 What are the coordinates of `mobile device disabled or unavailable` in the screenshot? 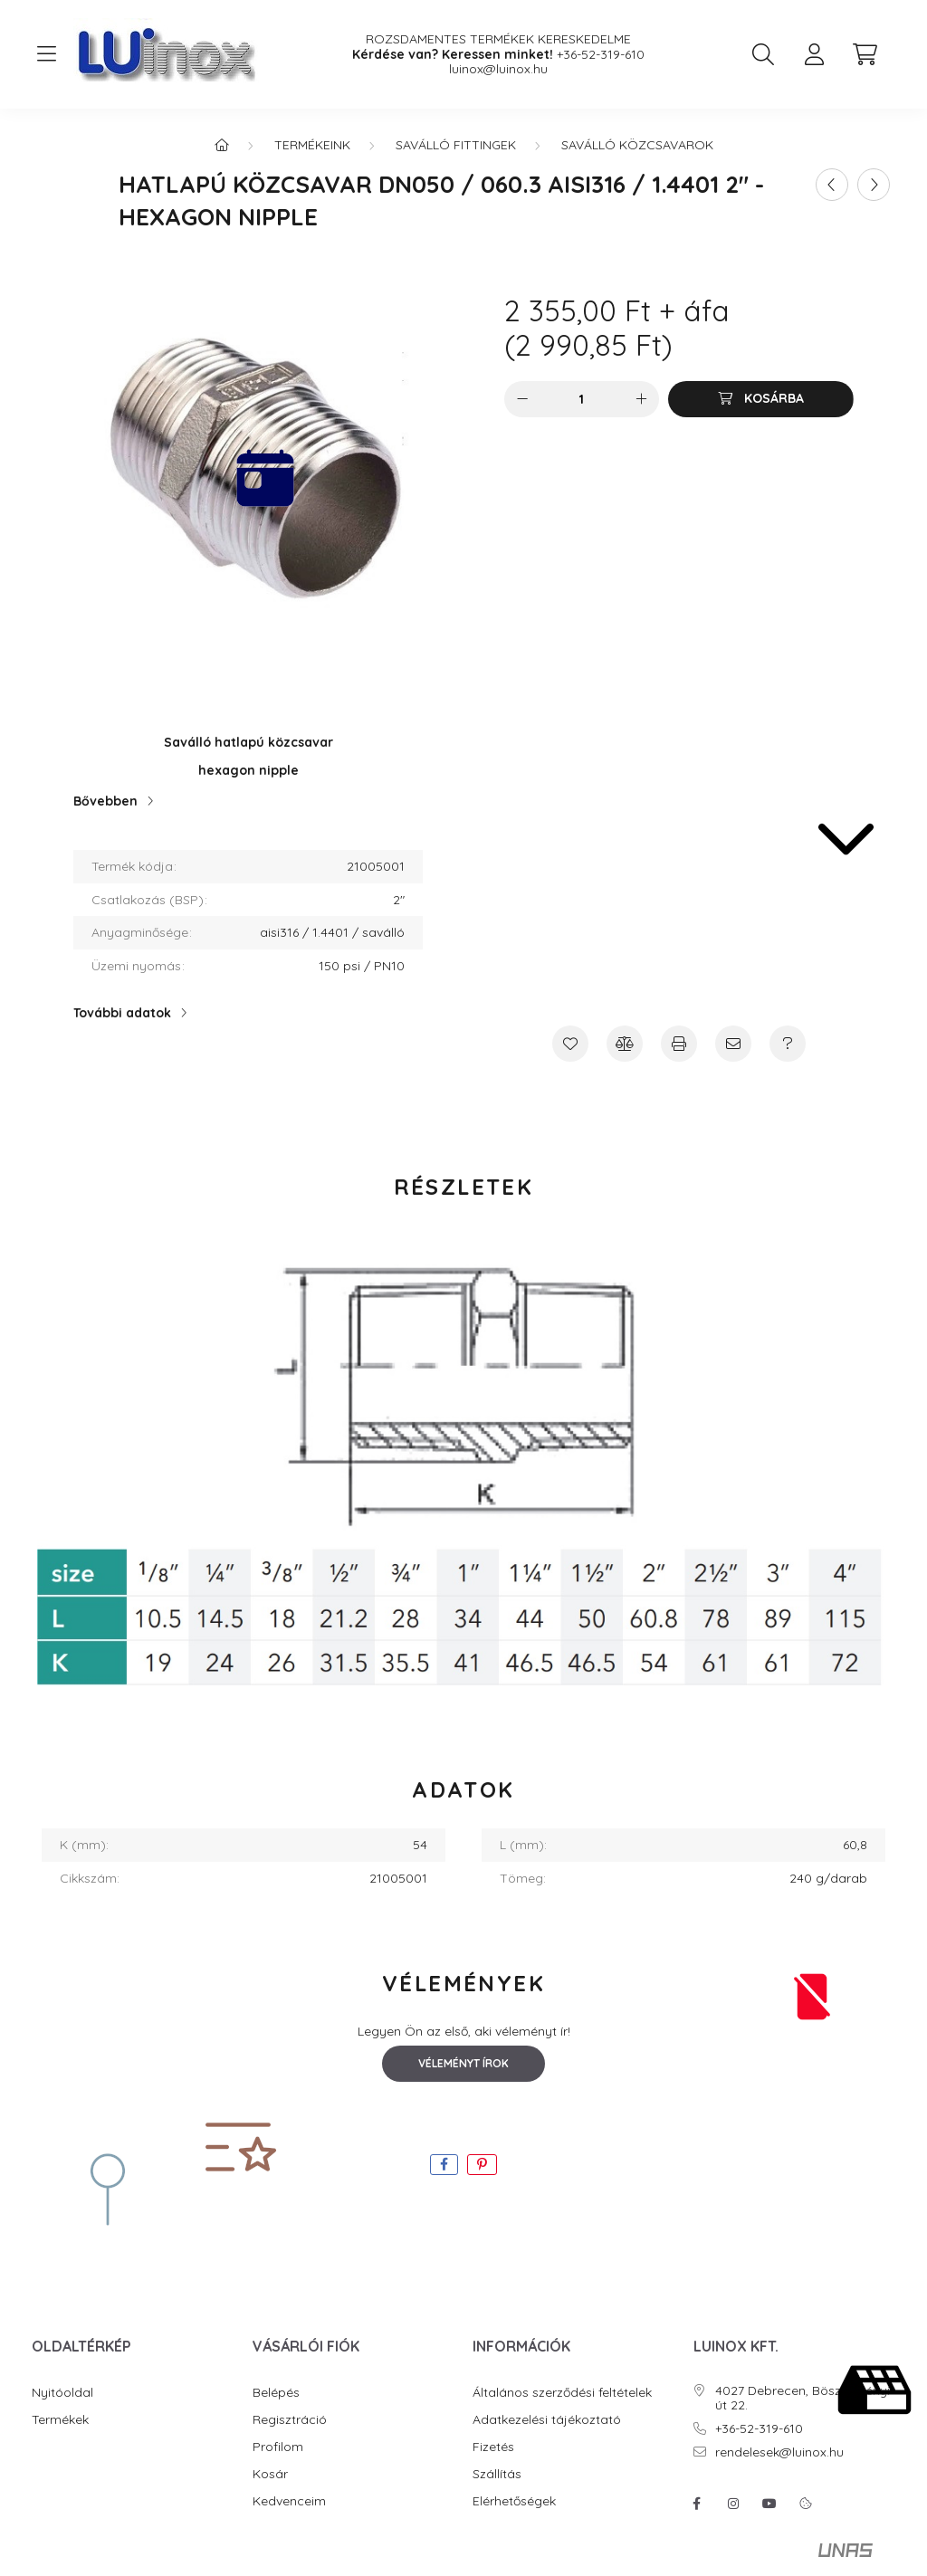 It's located at (812, 1997).